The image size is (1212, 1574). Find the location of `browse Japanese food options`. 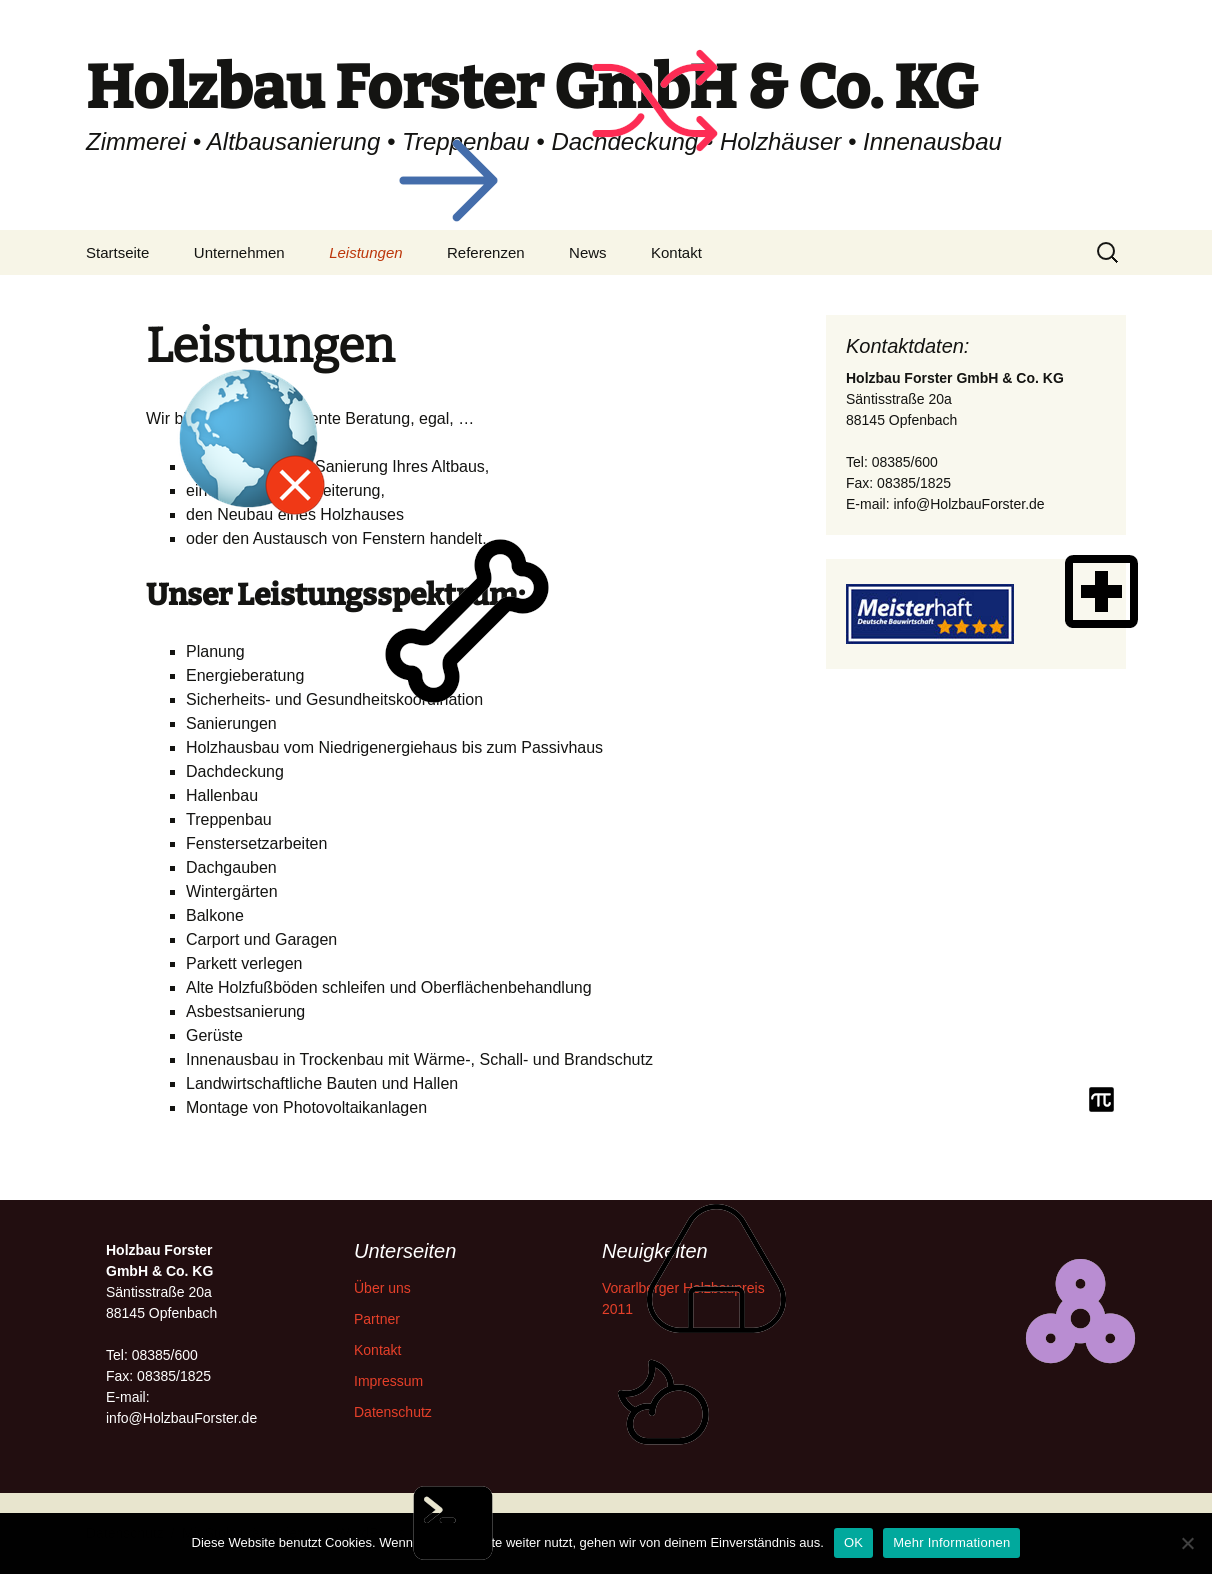

browse Japanese food options is located at coordinates (716, 1268).